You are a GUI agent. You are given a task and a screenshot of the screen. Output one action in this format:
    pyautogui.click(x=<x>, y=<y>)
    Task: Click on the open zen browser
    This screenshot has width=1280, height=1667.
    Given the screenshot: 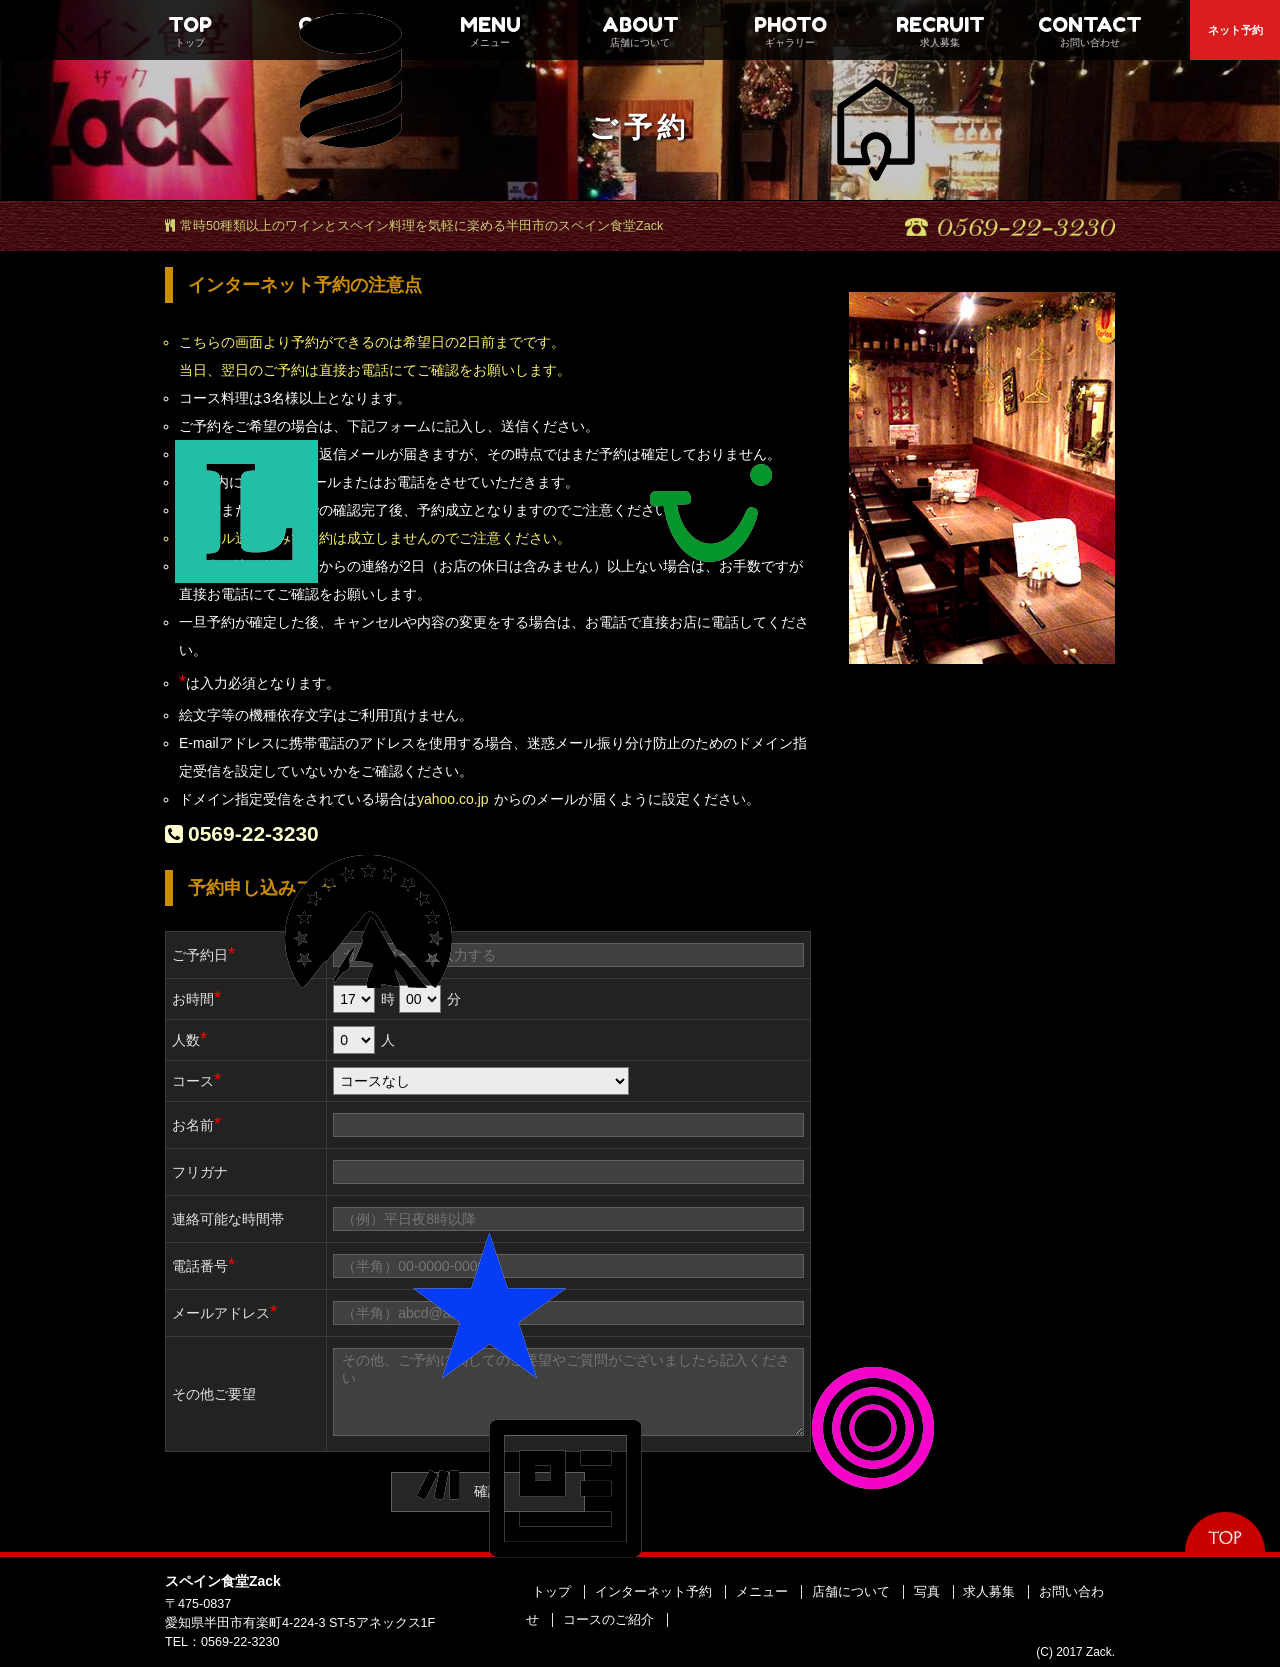 What is the action you would take?
    pyautogui.click(x=873, y=1428)
    